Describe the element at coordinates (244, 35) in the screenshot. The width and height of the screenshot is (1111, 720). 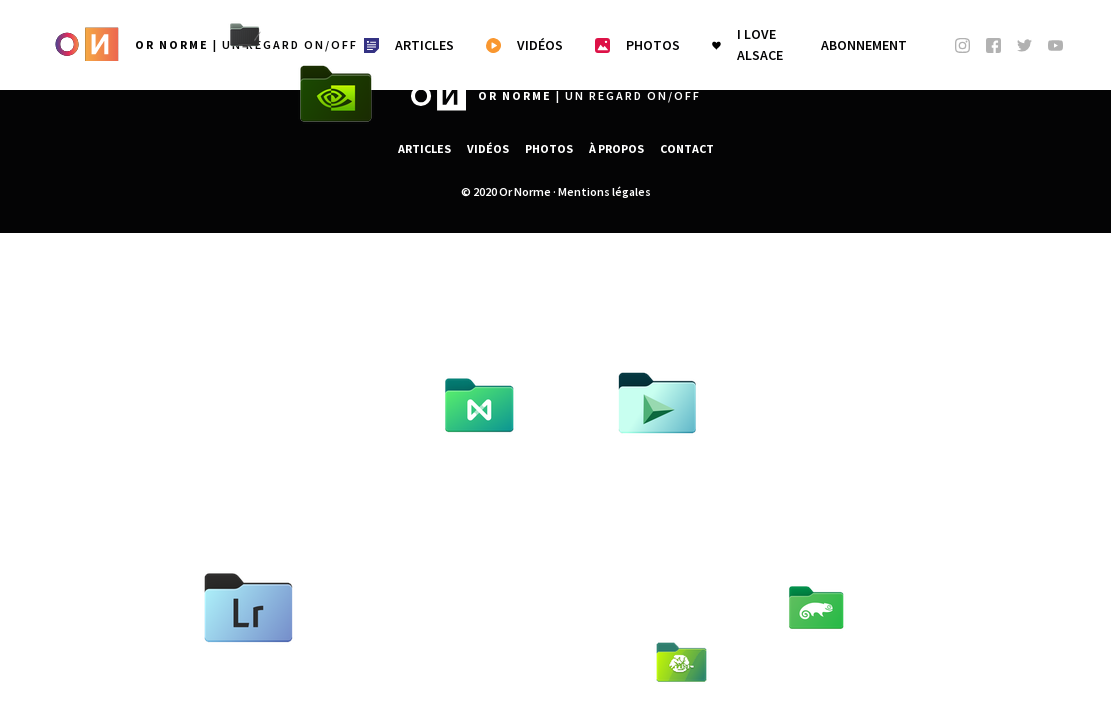
I see `open wacom tablet files and drivers` at that location.